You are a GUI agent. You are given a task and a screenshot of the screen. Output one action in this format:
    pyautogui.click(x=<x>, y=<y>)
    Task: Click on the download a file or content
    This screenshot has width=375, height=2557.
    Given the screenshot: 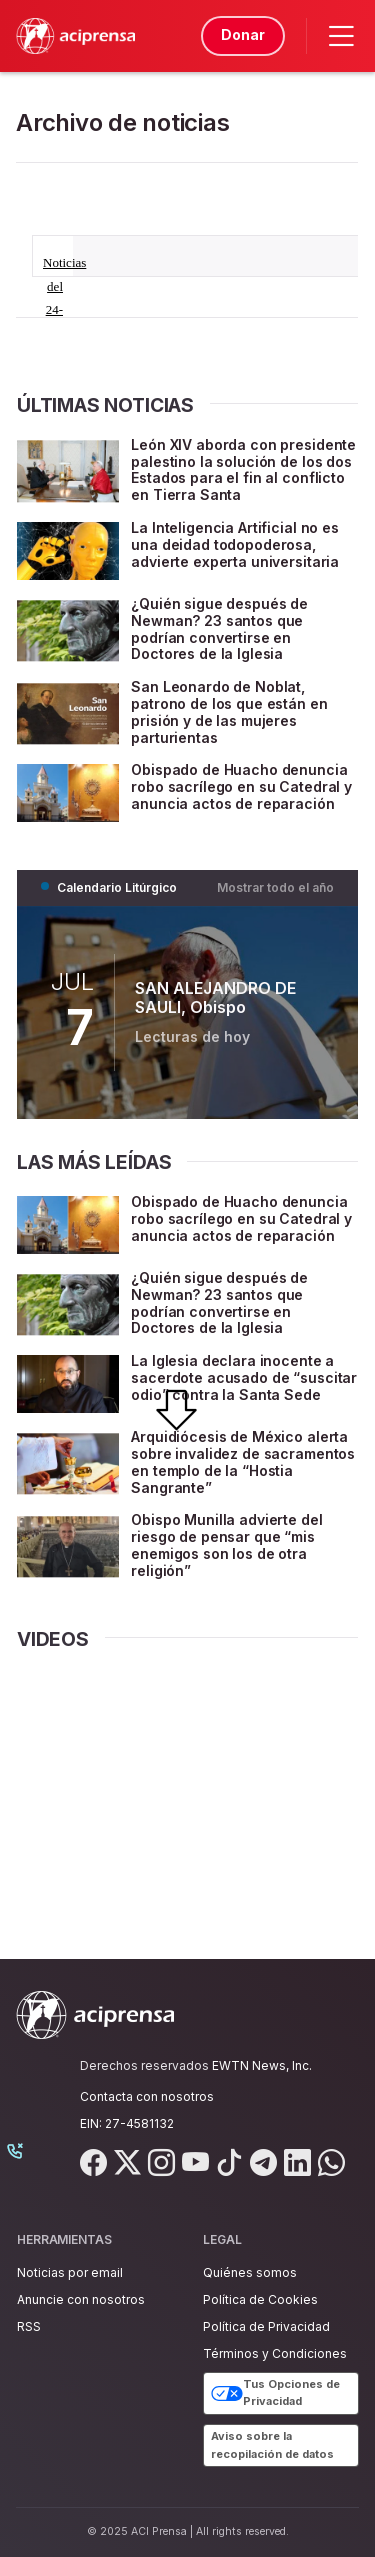 What is the action you would take?
    pyautogui.click(x=176, y=1408)
    